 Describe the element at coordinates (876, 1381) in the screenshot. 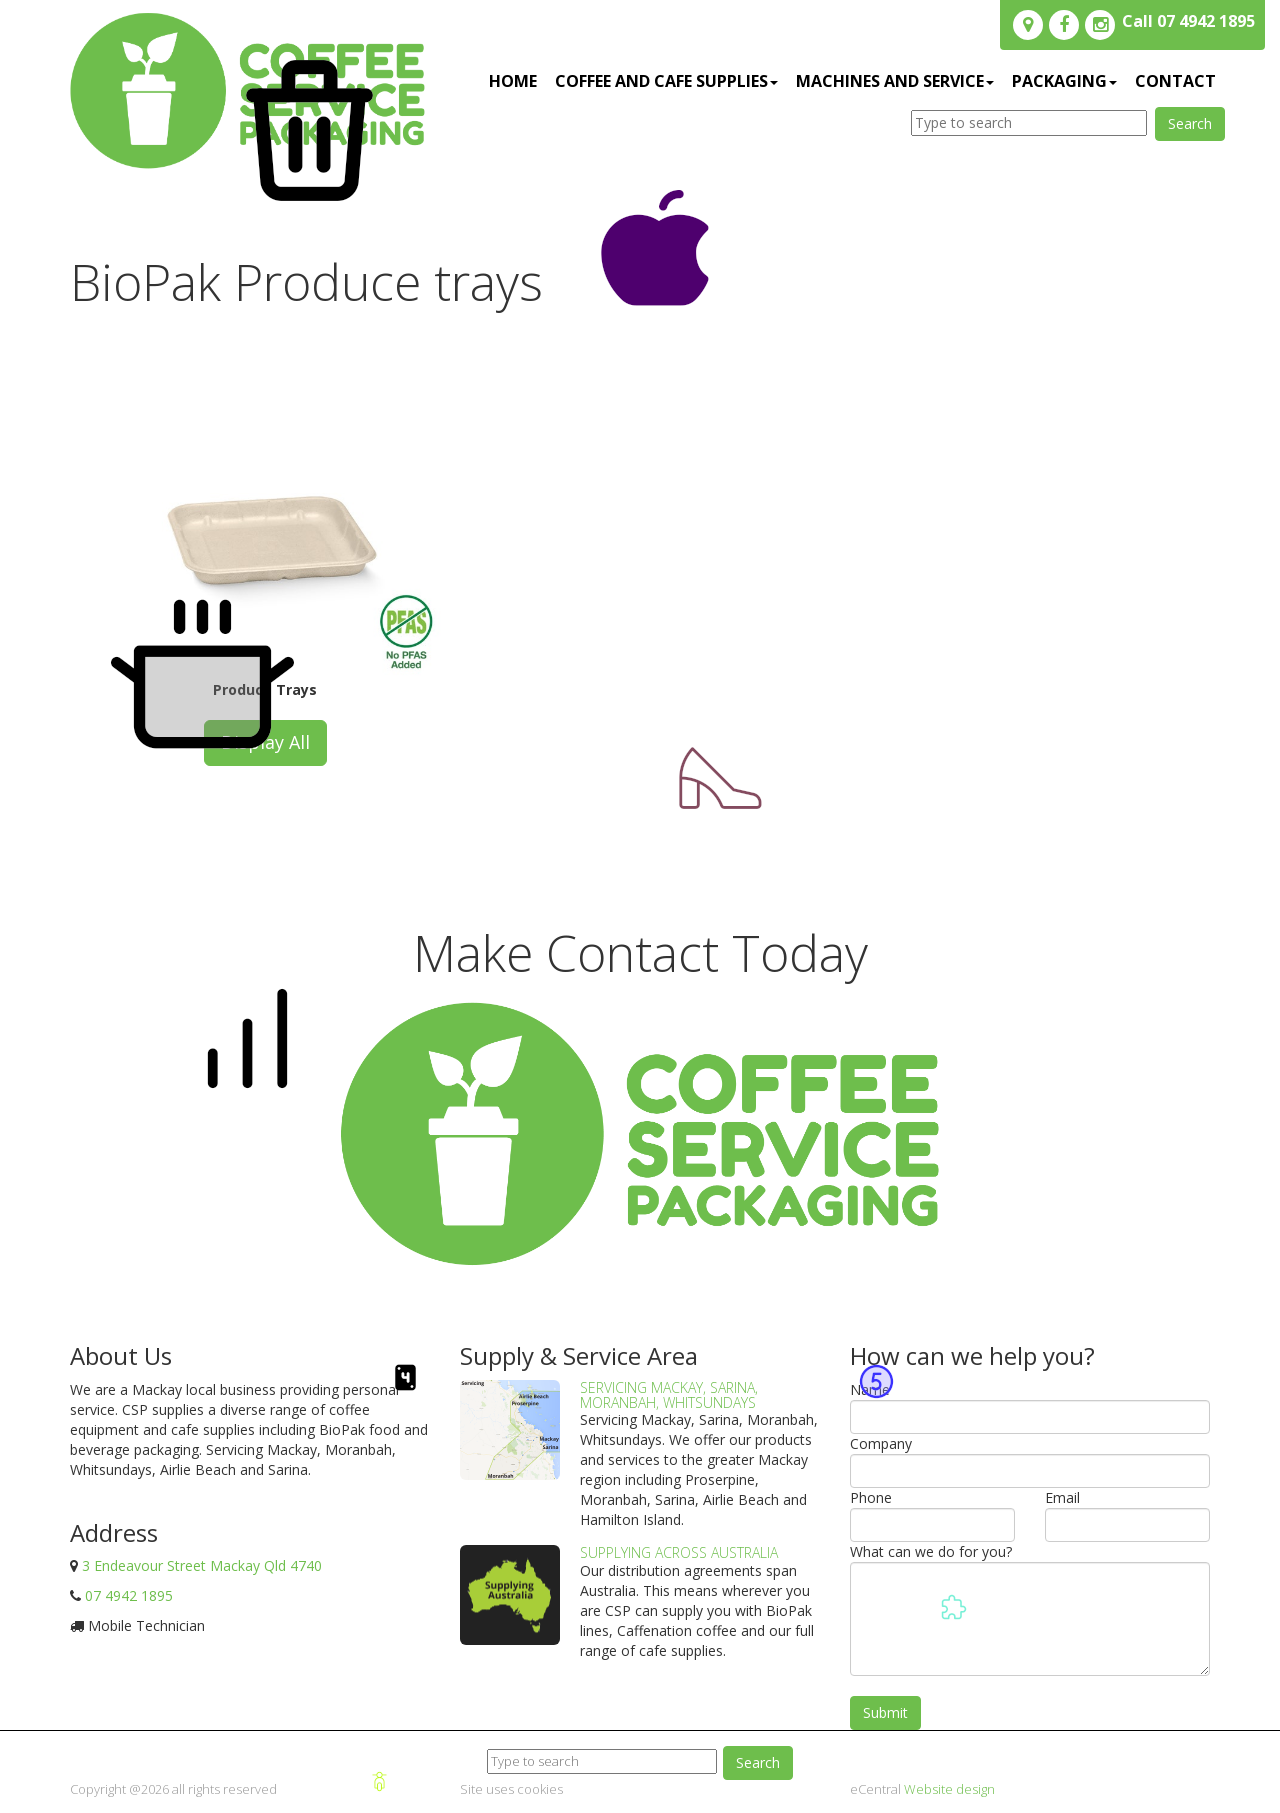

I see `indicates step five in a multi-step process` at that location.